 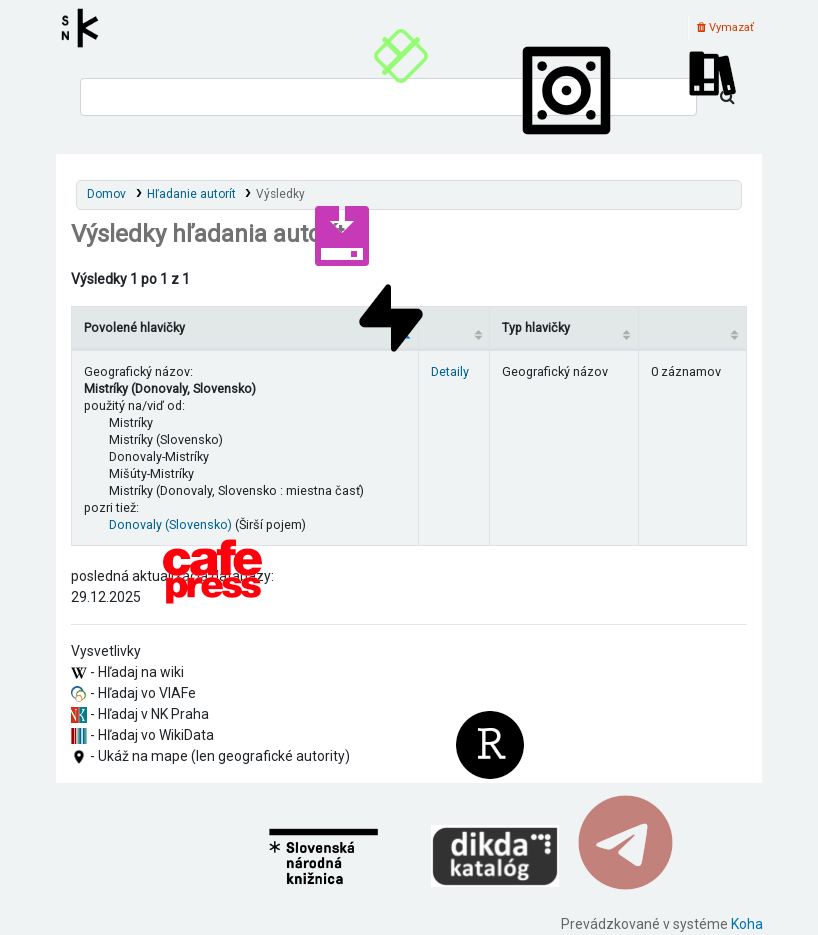 I want to click on access your library or collection, so click(x=711, y=73).